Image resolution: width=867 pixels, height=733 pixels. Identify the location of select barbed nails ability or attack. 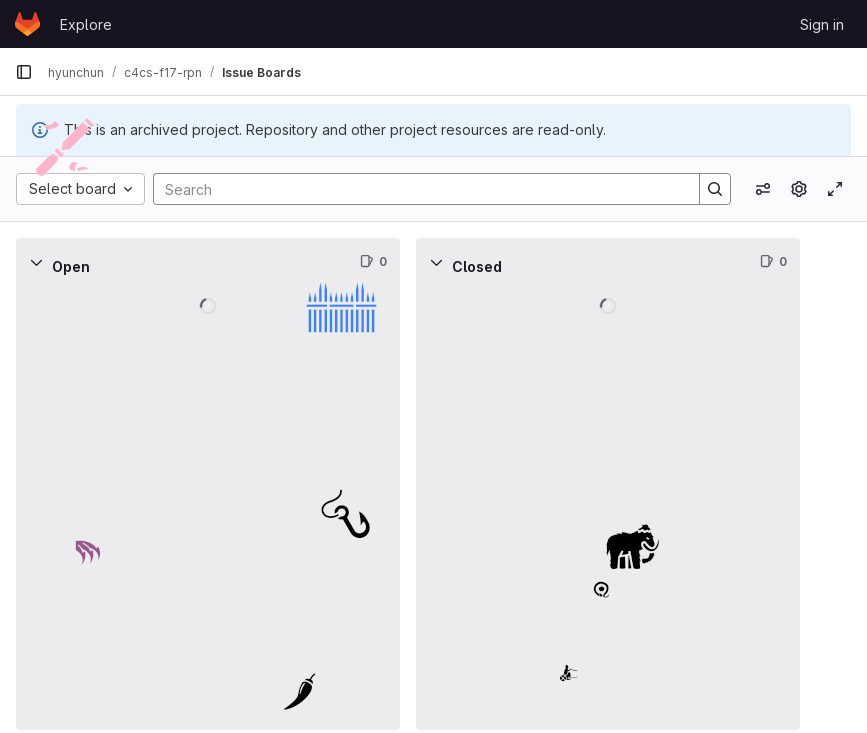
(88, 553).